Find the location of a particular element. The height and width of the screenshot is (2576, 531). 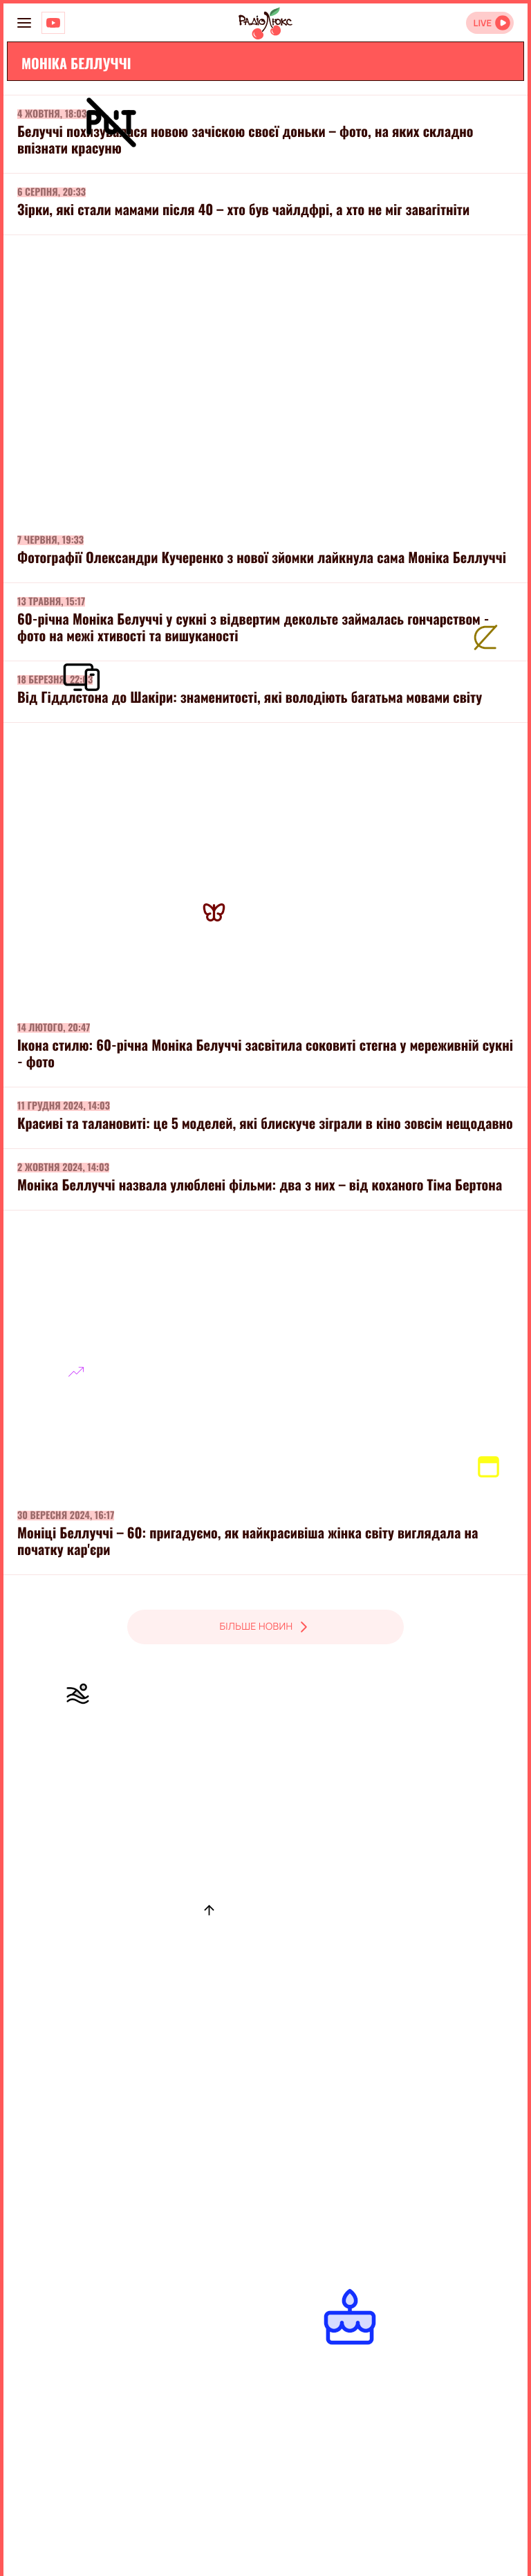

indicates a set is not a subset of another in mathematical notation is located at coordinates (485, 637).